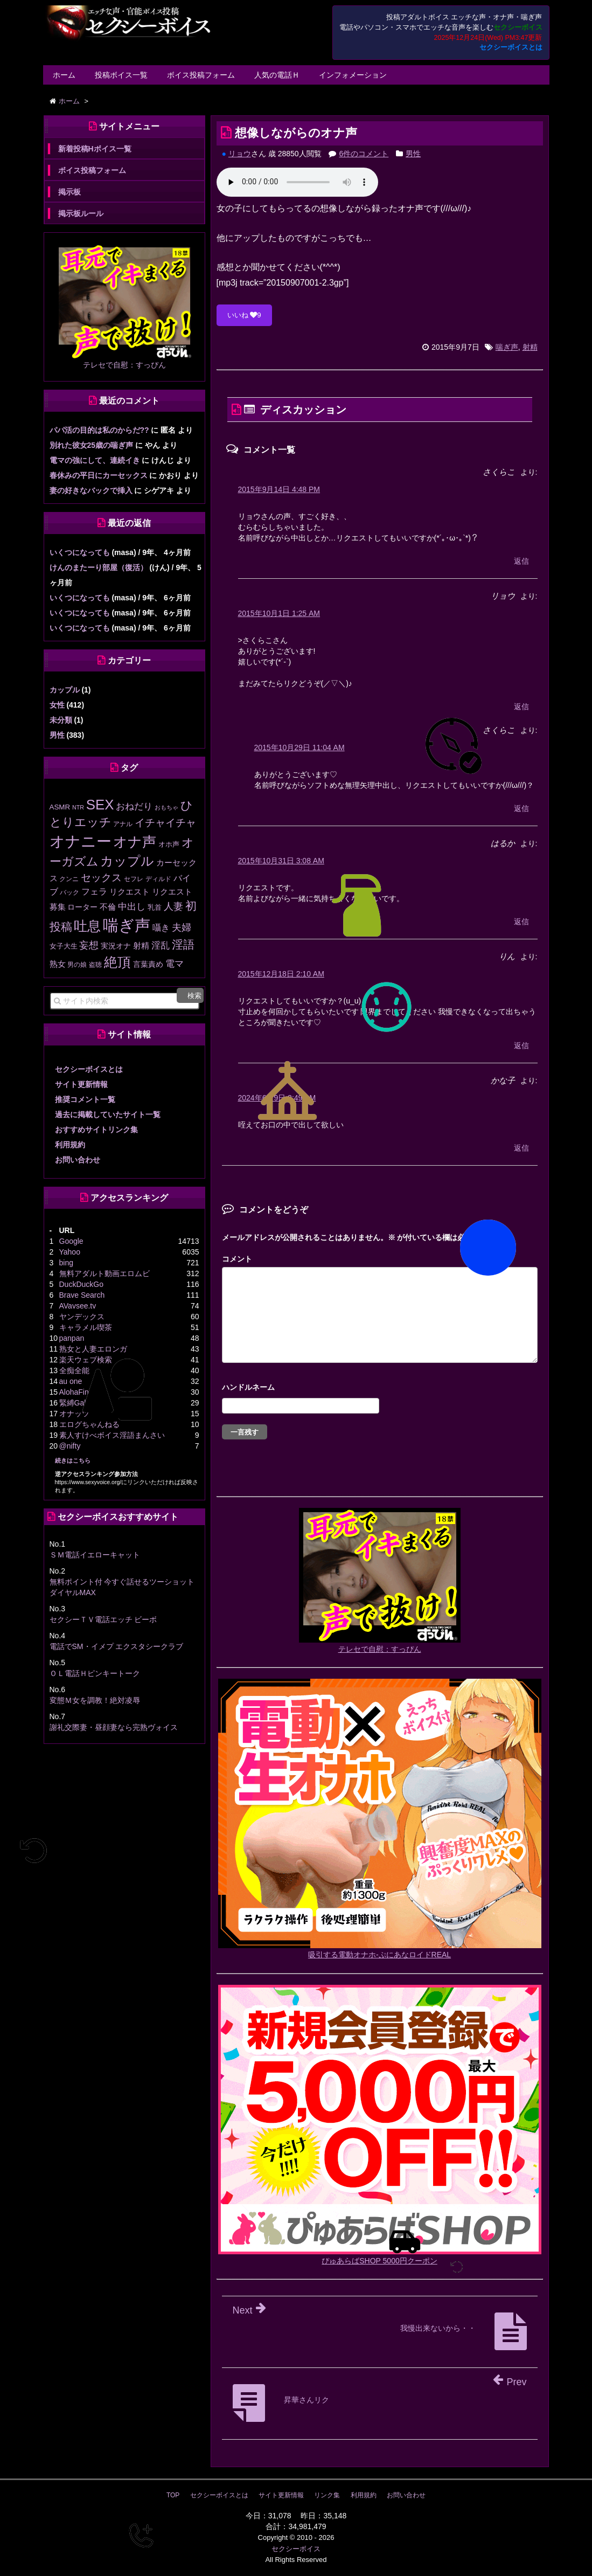 The image size is (592, 2576). I want to click on access cleaning or maintenance tools, so click(359, 905).